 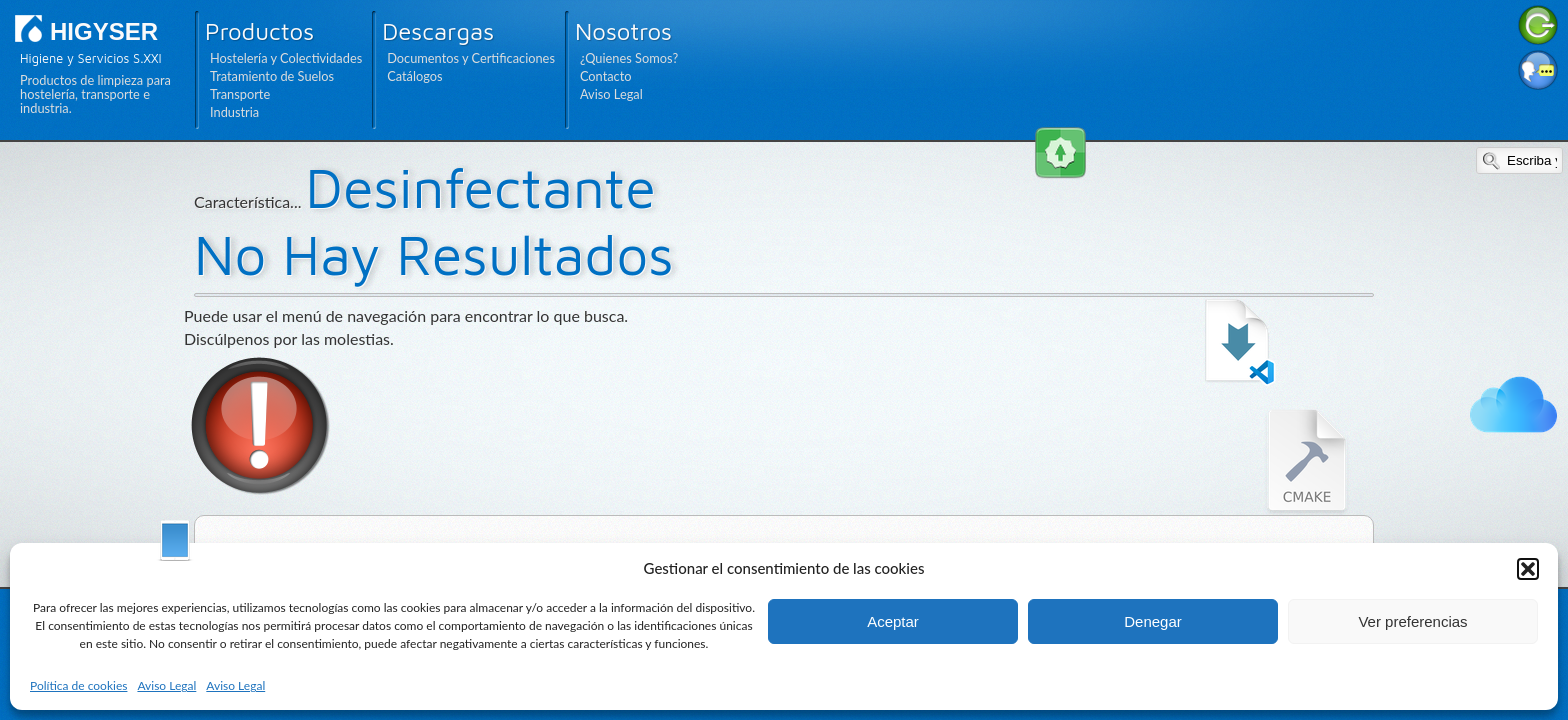 What do you see at coordinates (1307, 462) in the screenshot?
I see `a cmake configuration file` at bounding box center [1307, 462].